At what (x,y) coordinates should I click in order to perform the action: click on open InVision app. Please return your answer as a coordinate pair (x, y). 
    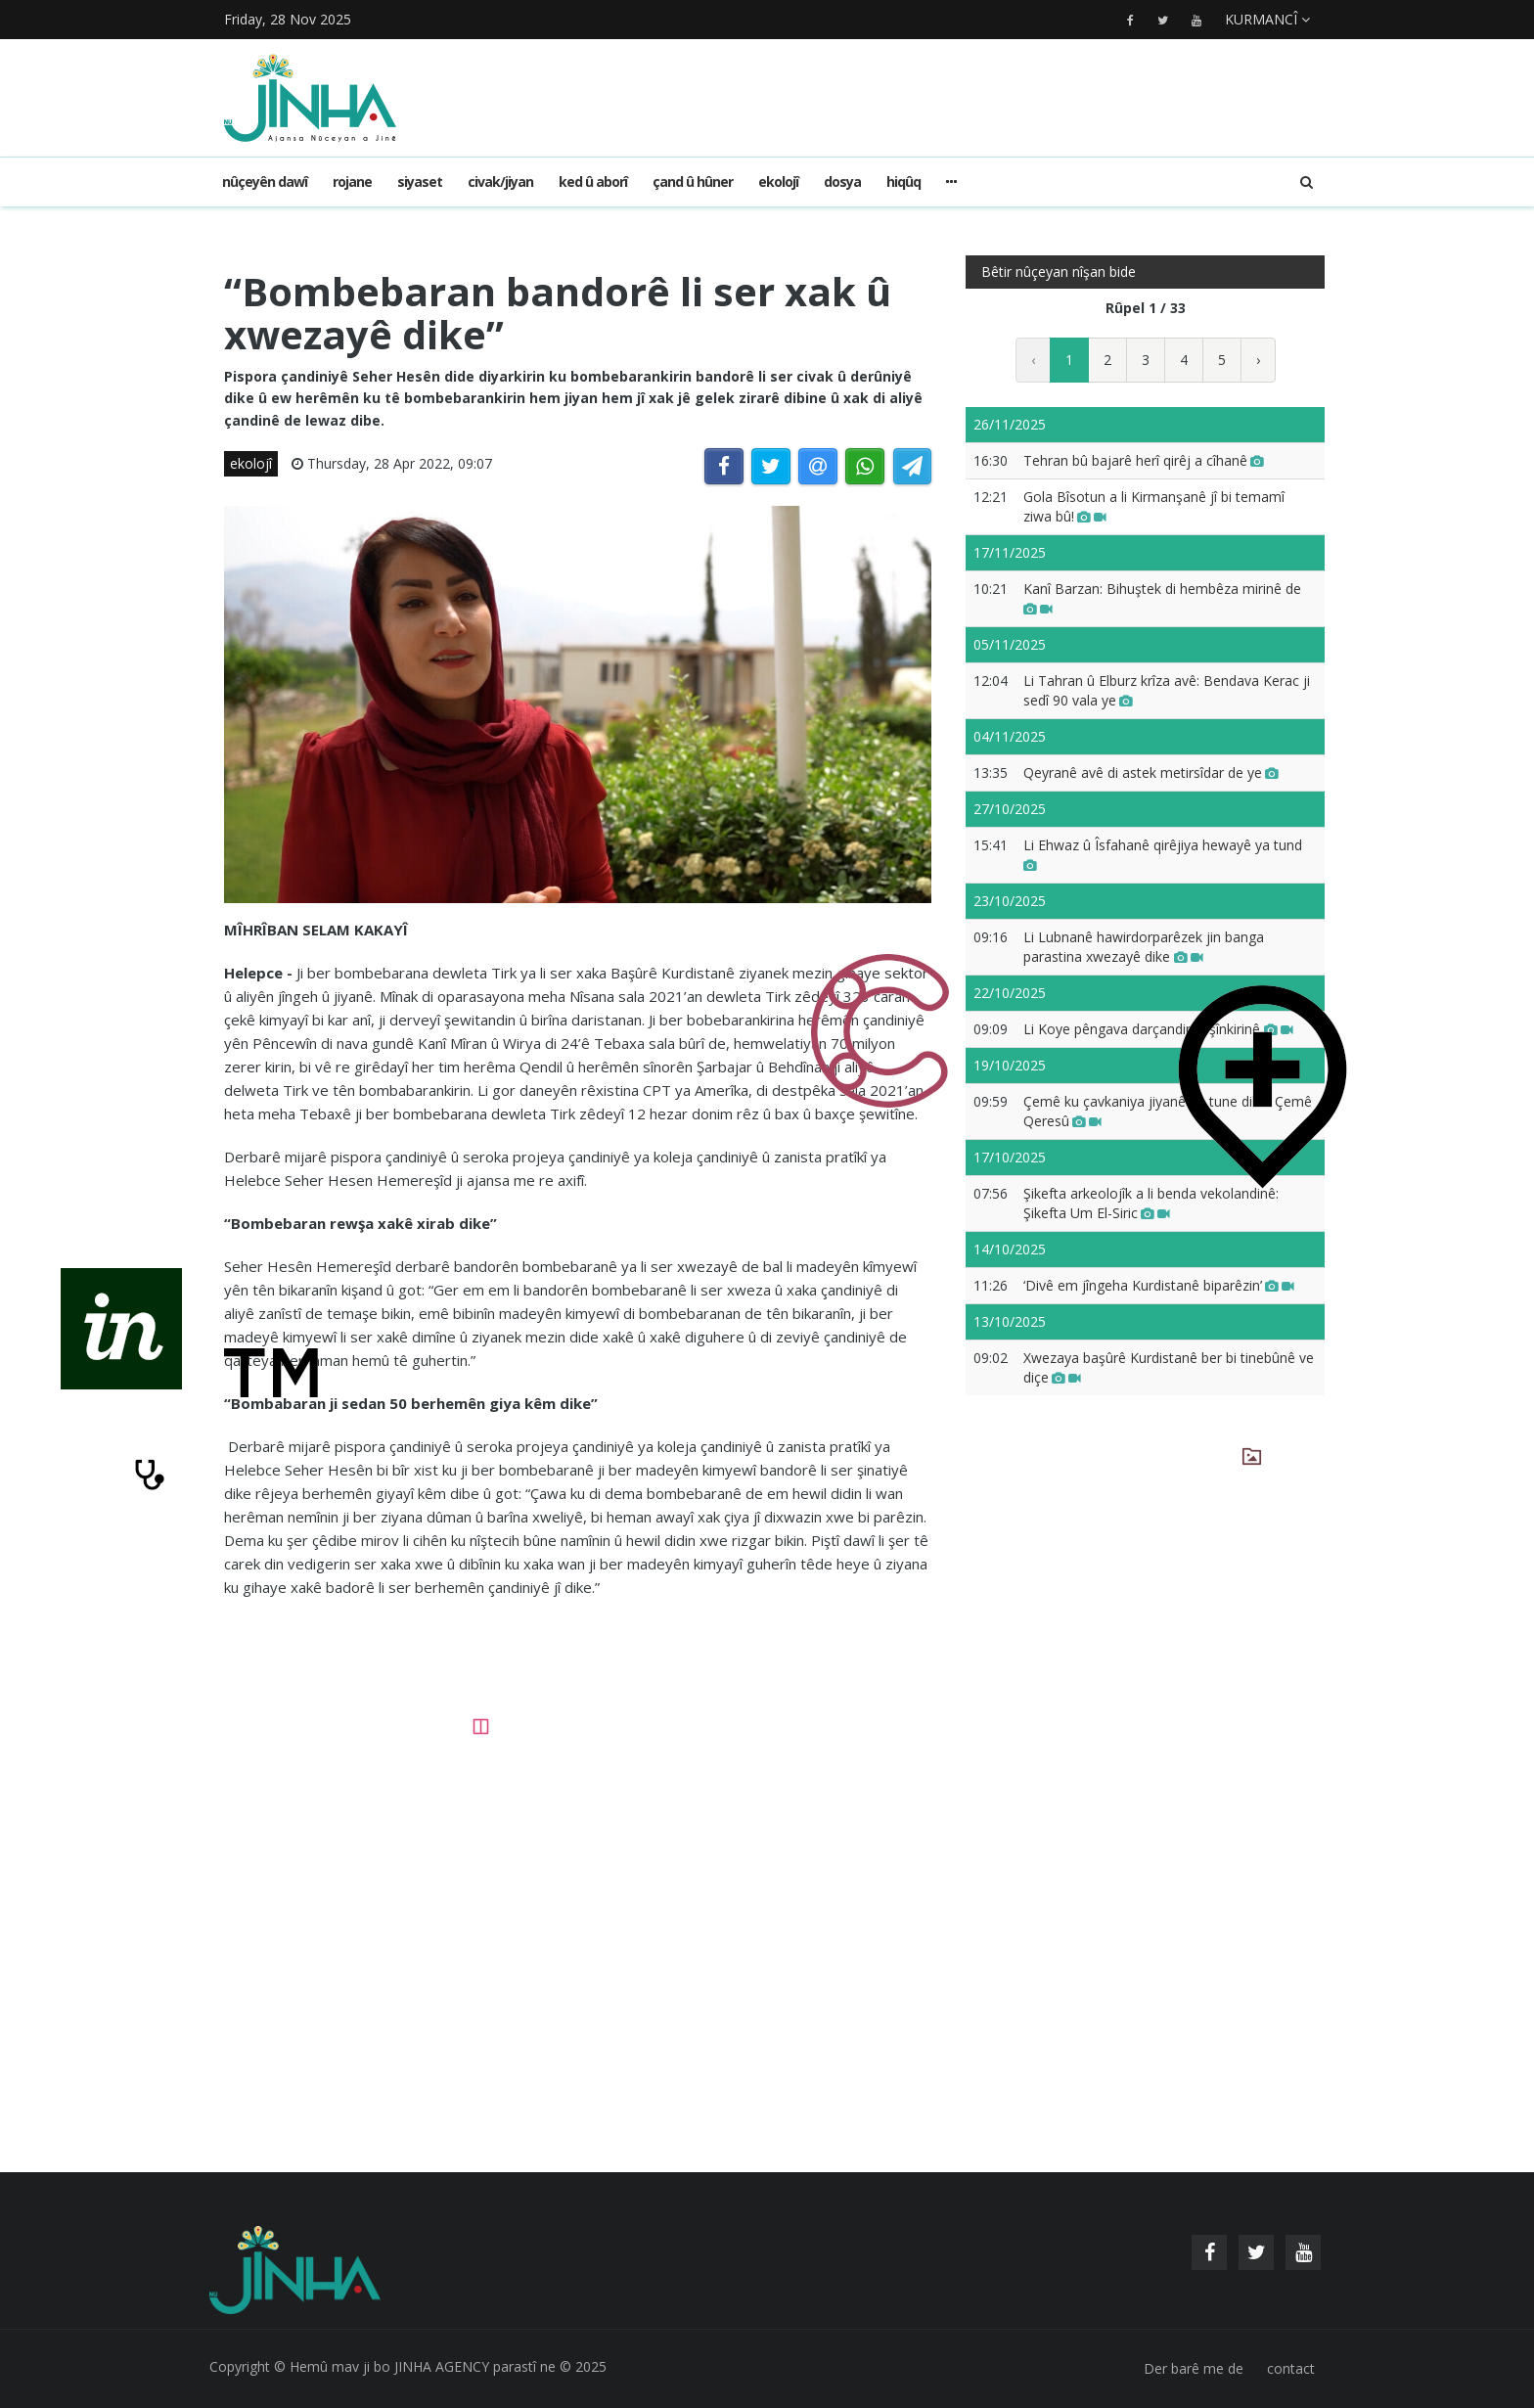
    Looking at the image, I should click on (121, 1329).